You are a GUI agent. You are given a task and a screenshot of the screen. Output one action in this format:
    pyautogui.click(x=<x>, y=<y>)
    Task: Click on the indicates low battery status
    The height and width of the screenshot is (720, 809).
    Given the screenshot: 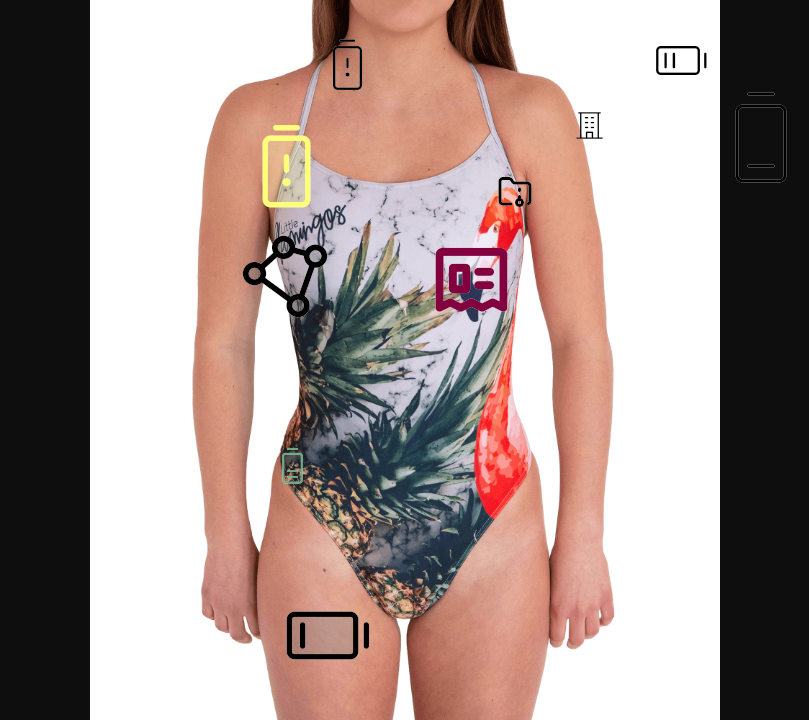 What is the action you would take?
    pyautogui.click(x=761, y=139)
    